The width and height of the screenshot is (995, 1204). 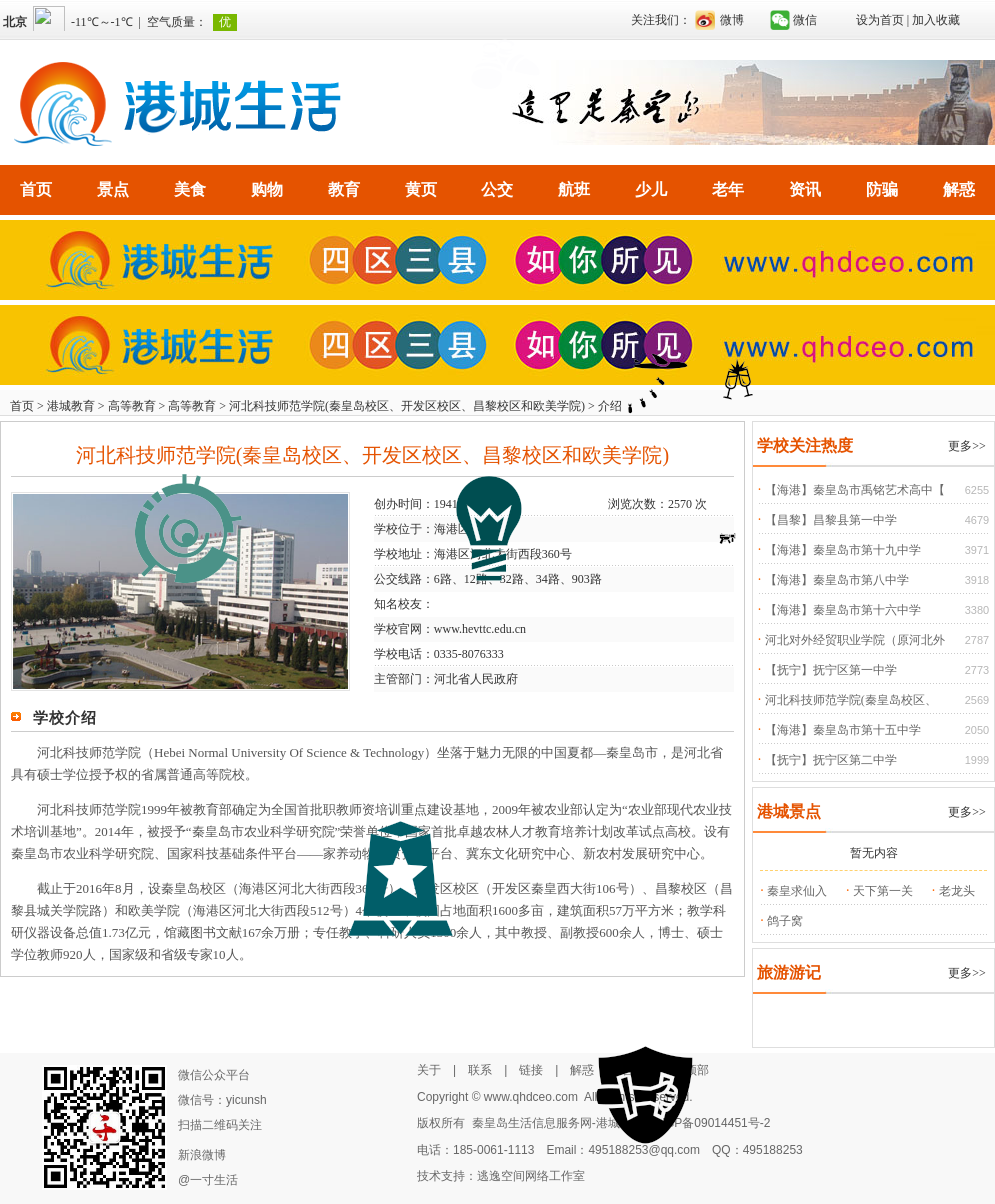 I want to click on celebrate an achievement or milestone, so click(x=738, y=379).